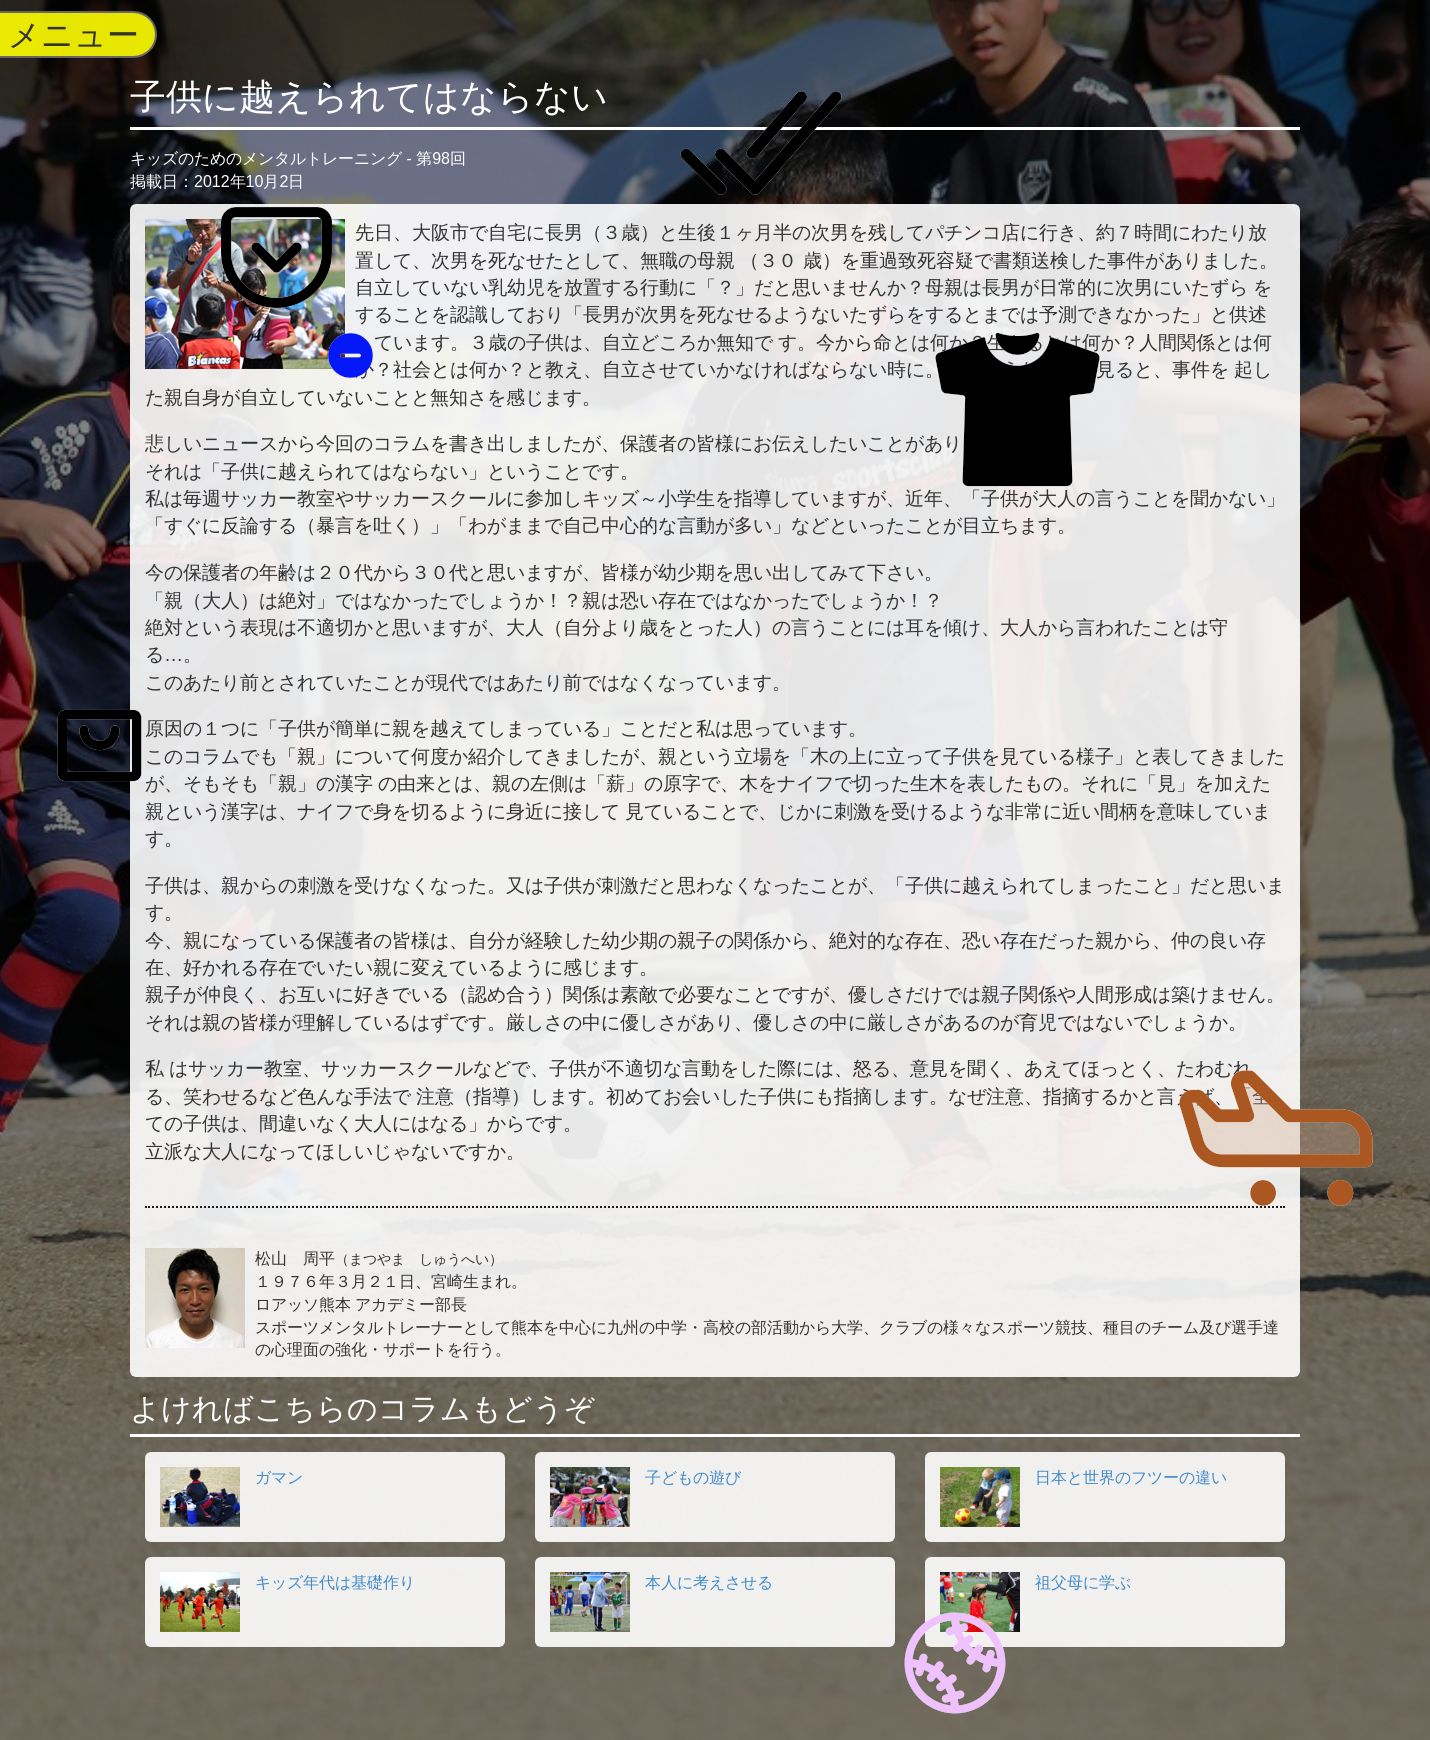 Image resolution: width=1430 pixels, height=1740 pixels. Describe the element at coordinates (350, 355) in the screenshot. I see `remove an item from a list` at that location.